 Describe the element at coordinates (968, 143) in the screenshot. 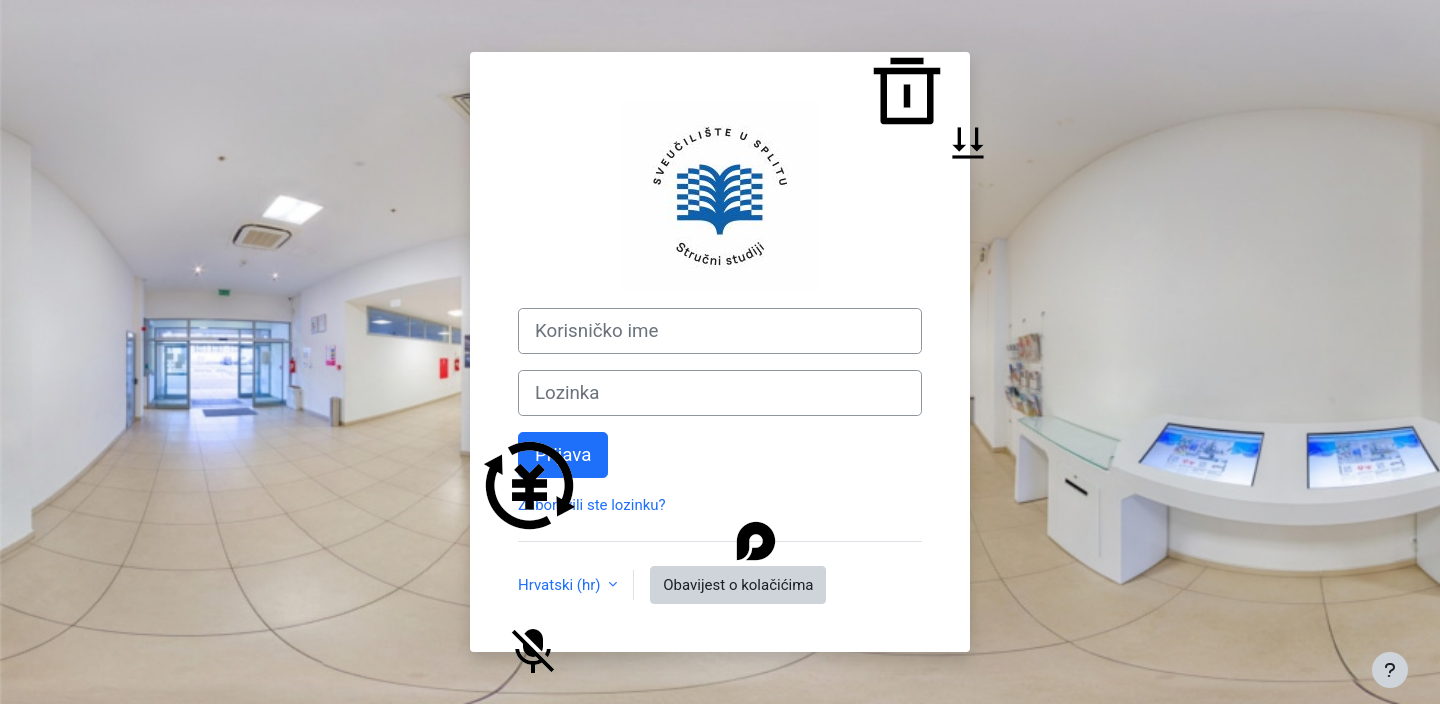

I see `align selected elements to the bottom` at that location.